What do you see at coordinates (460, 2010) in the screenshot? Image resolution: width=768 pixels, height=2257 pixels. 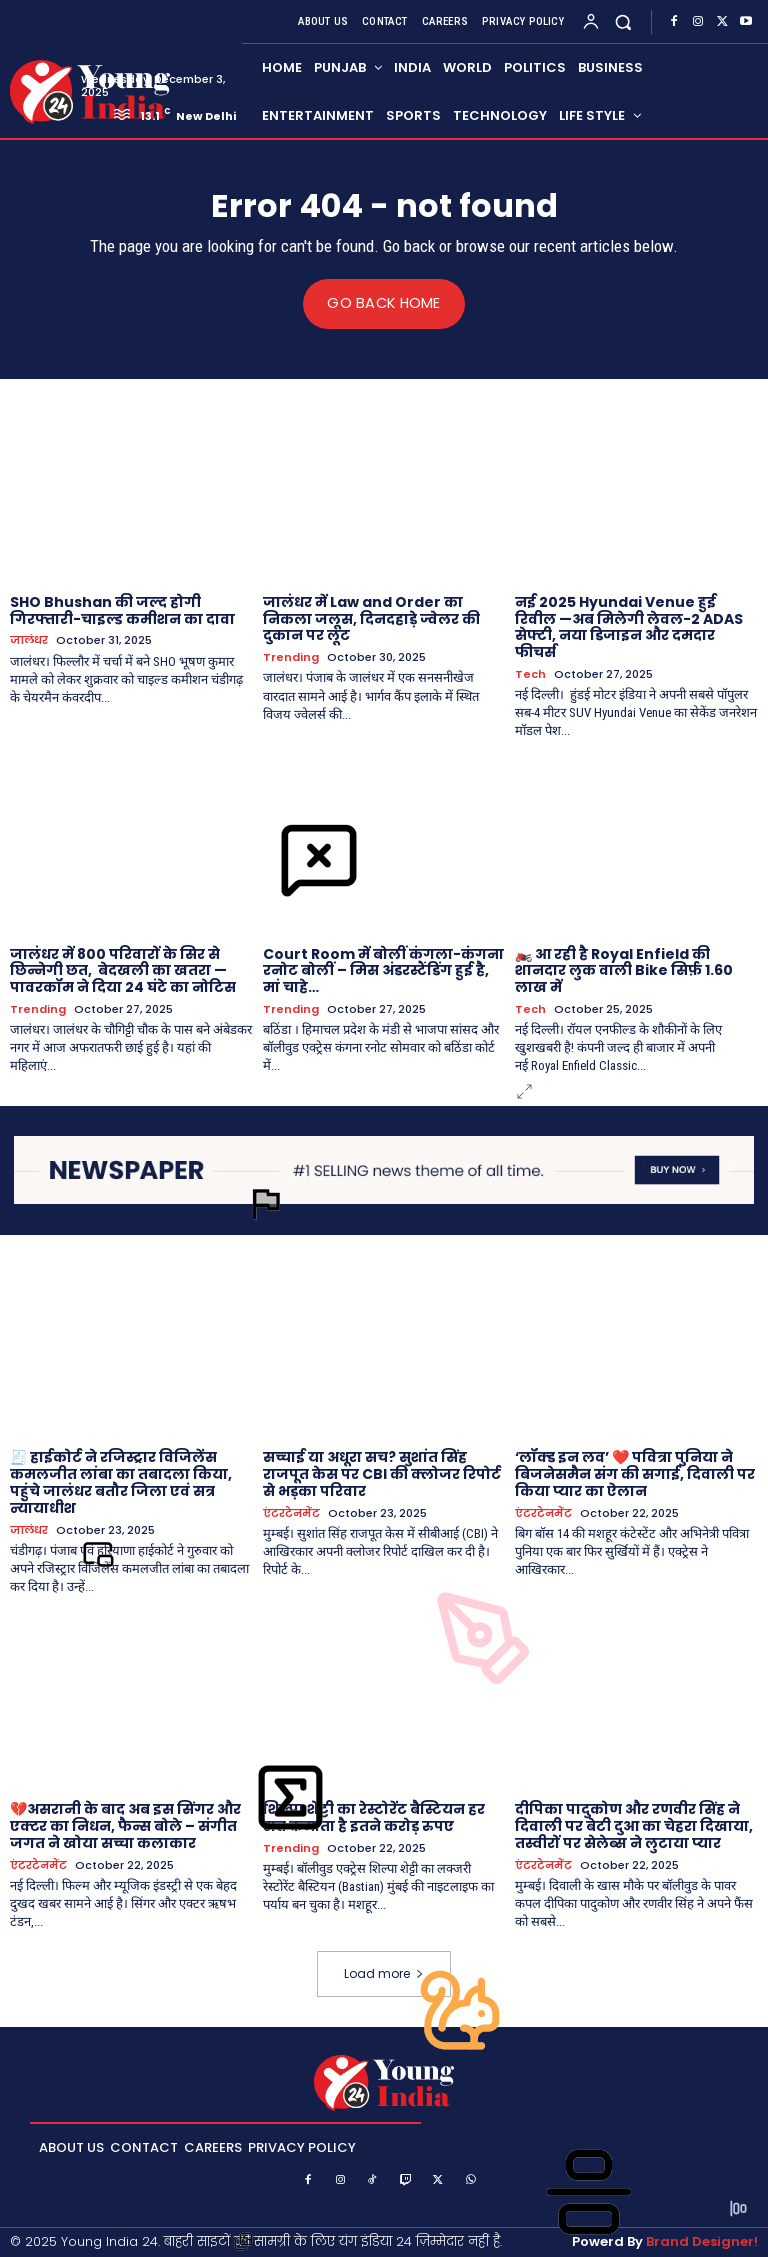 I see `access nature or wildlife-related content` at bounding box center [460, 2010].